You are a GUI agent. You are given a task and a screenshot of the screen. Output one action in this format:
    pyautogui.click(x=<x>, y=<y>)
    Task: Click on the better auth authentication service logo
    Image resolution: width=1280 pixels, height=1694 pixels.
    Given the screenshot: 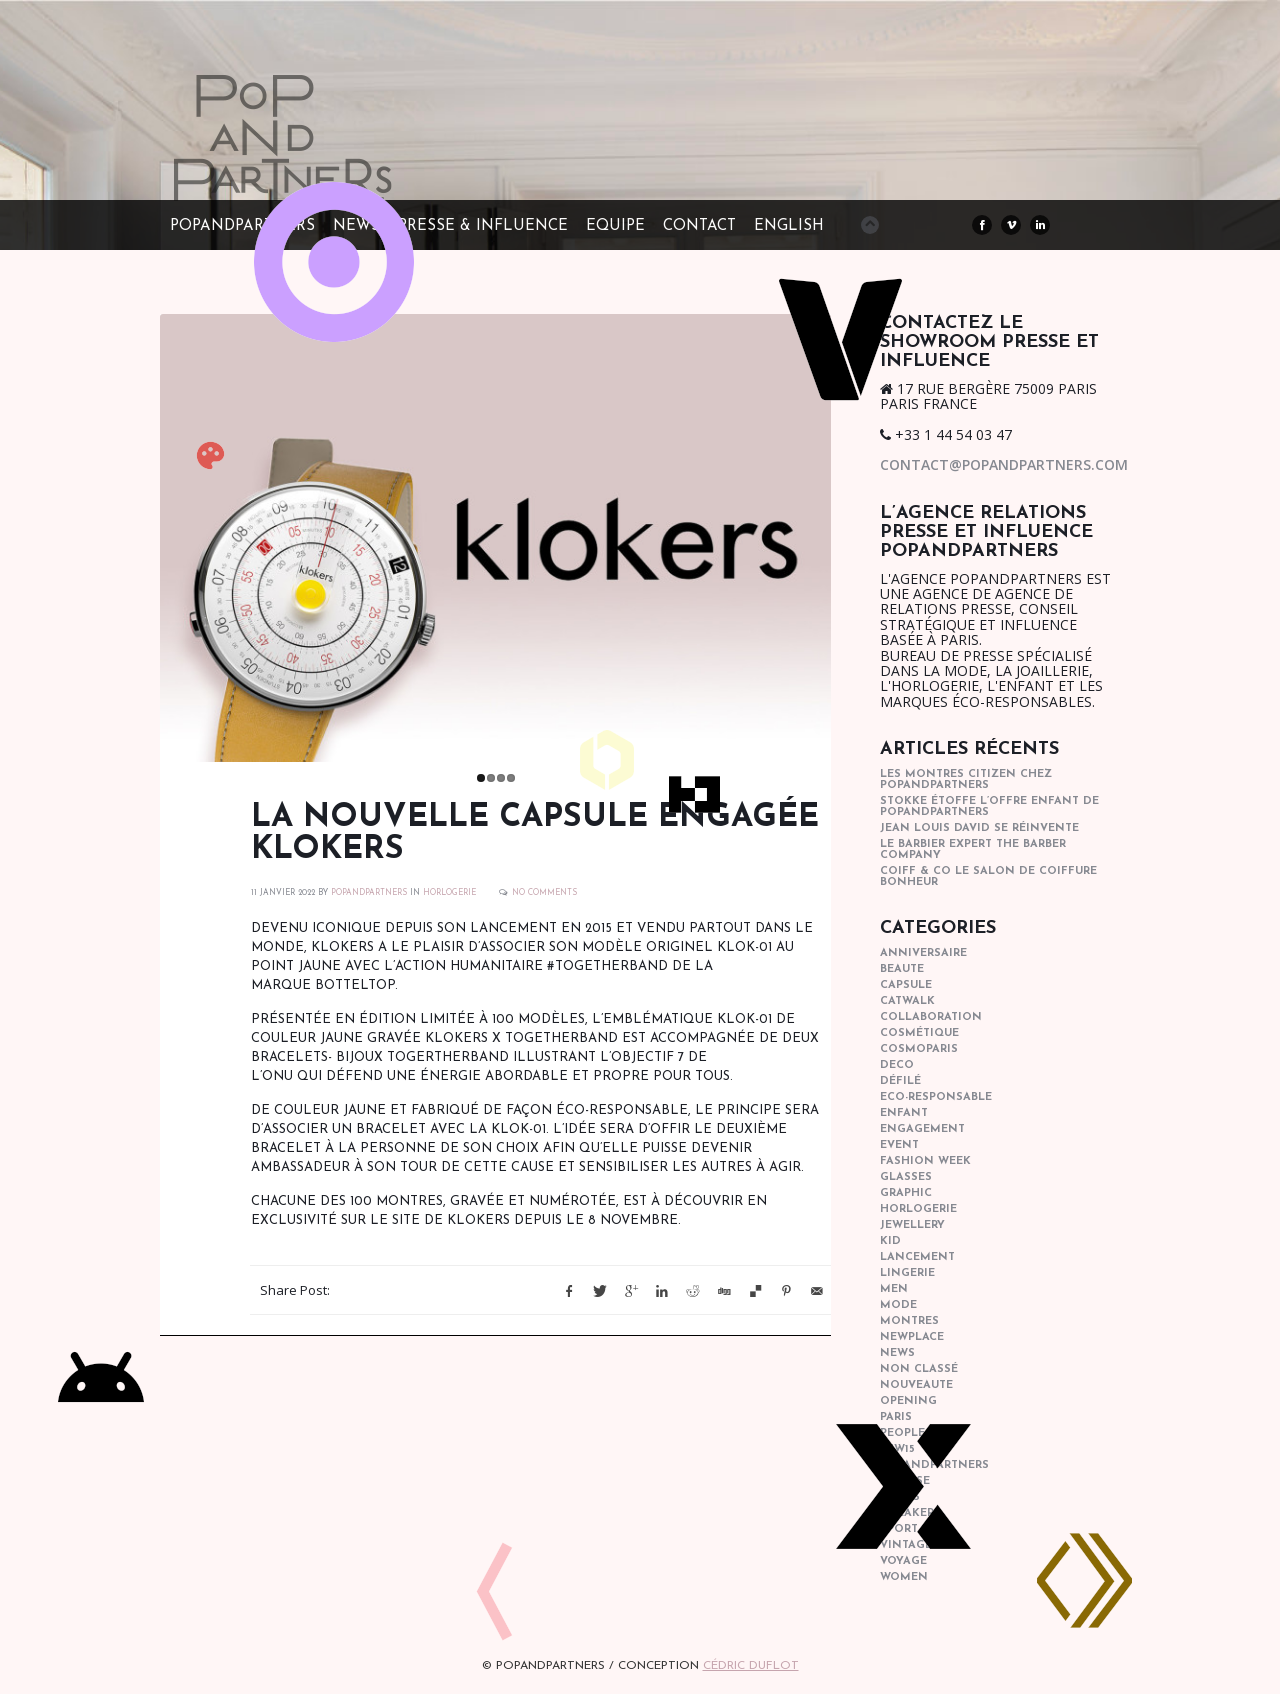 What is the action you would take?
    pyautogui.click(x=694, y=794)
    